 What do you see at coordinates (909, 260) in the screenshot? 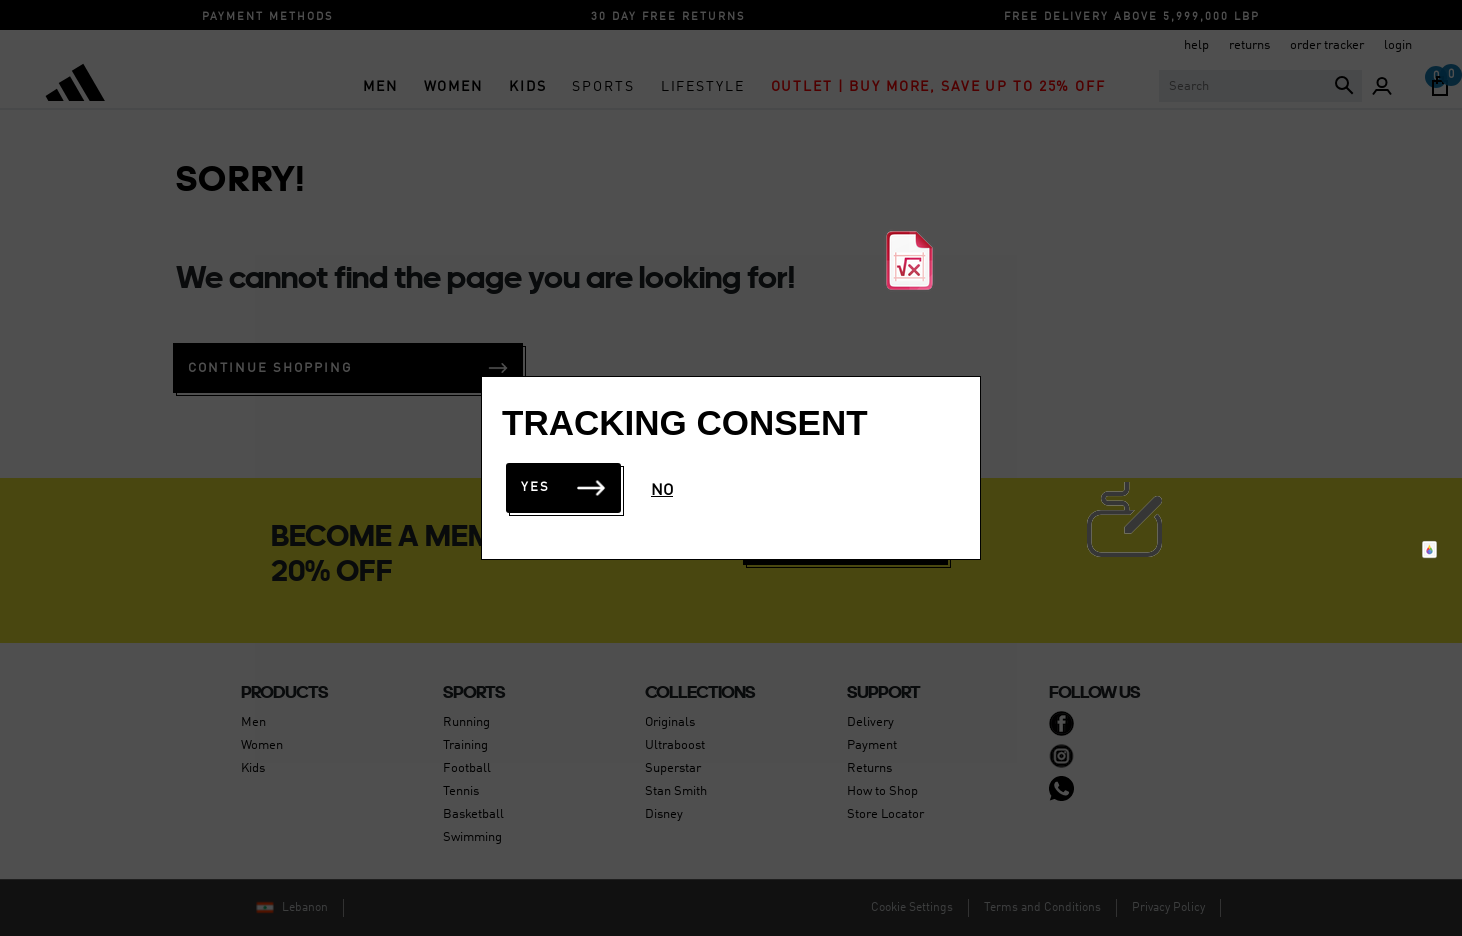
I see `libreoffice math formula template file` at bounding box center [909, 260].